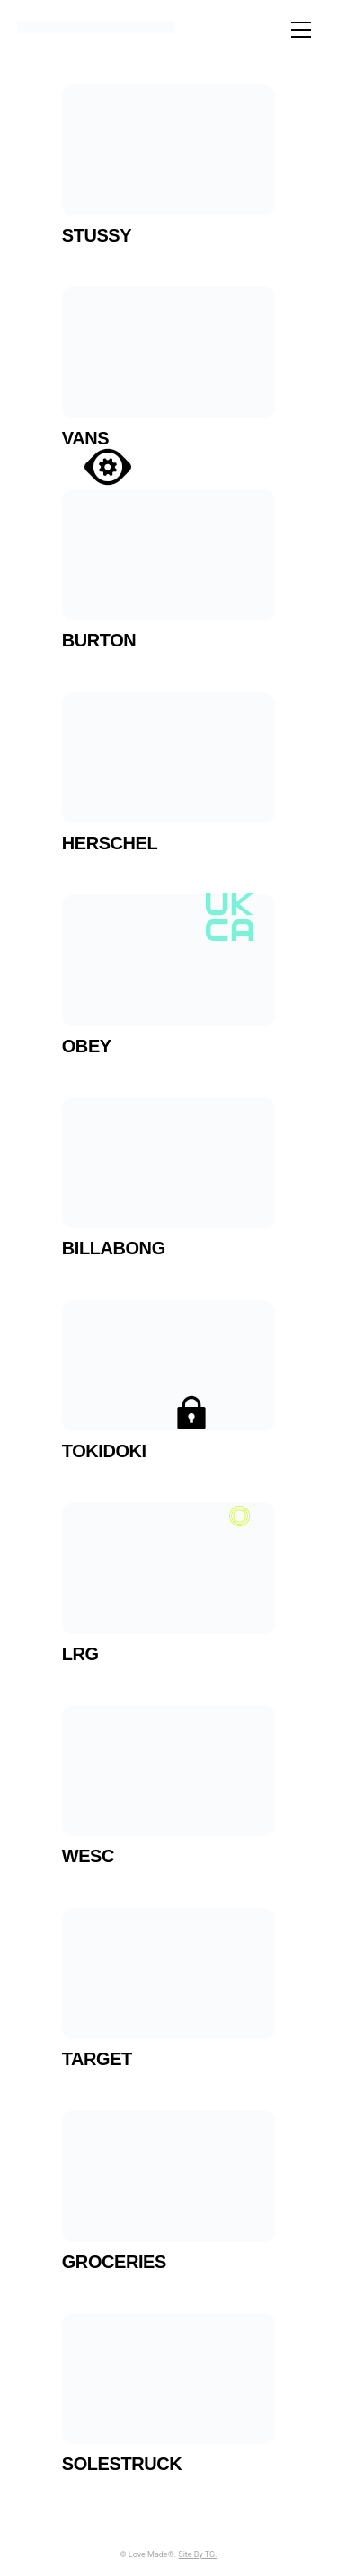 This screenshot has height=2576, width=337. I want to click on indicates a locked or secured item, so click(191, 1413).